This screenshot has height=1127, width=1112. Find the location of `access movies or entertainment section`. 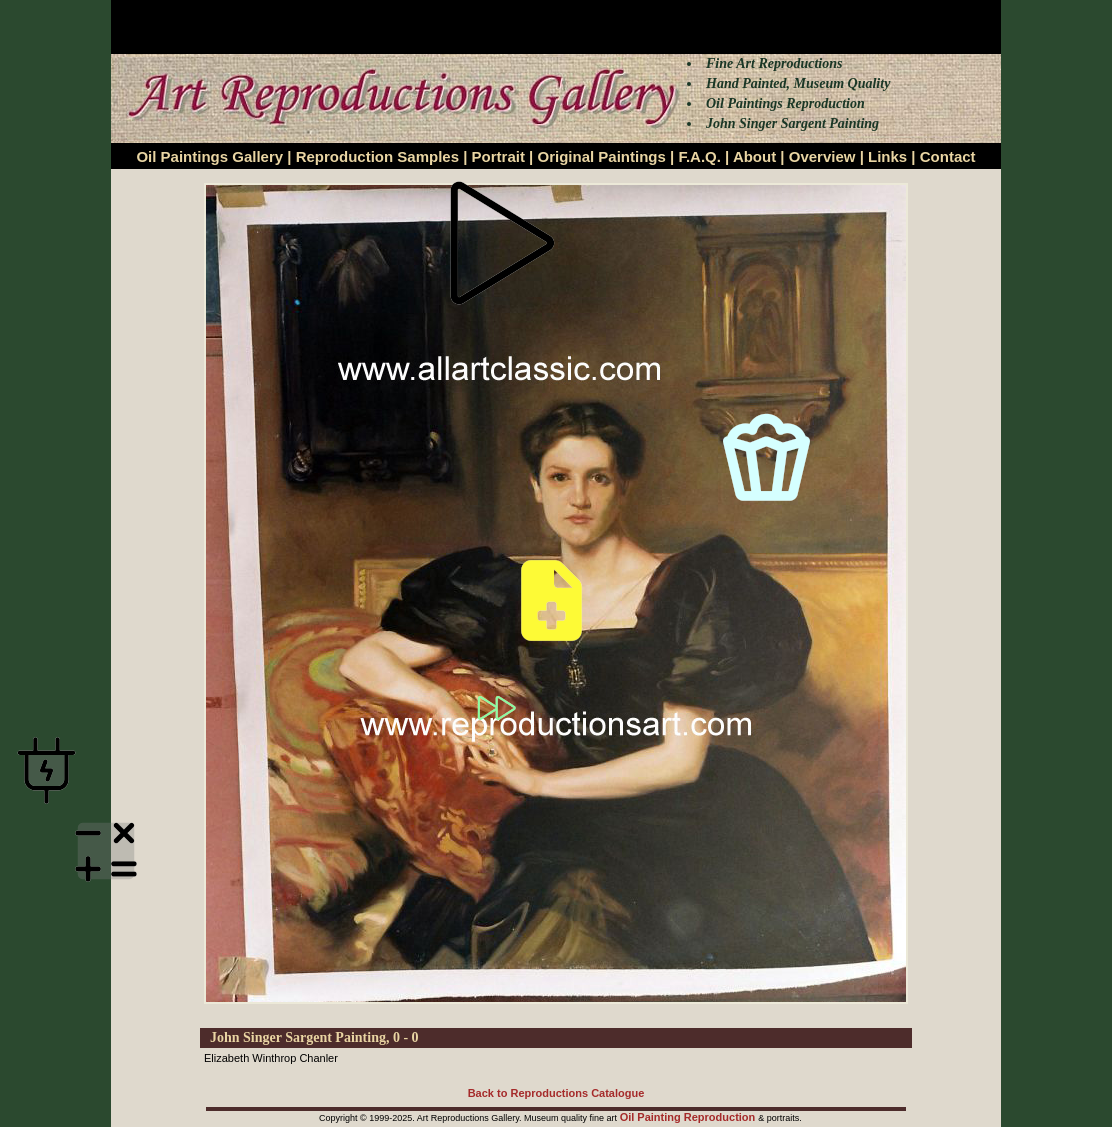

access movies or entertainment section is located at coordinates (766, 460).